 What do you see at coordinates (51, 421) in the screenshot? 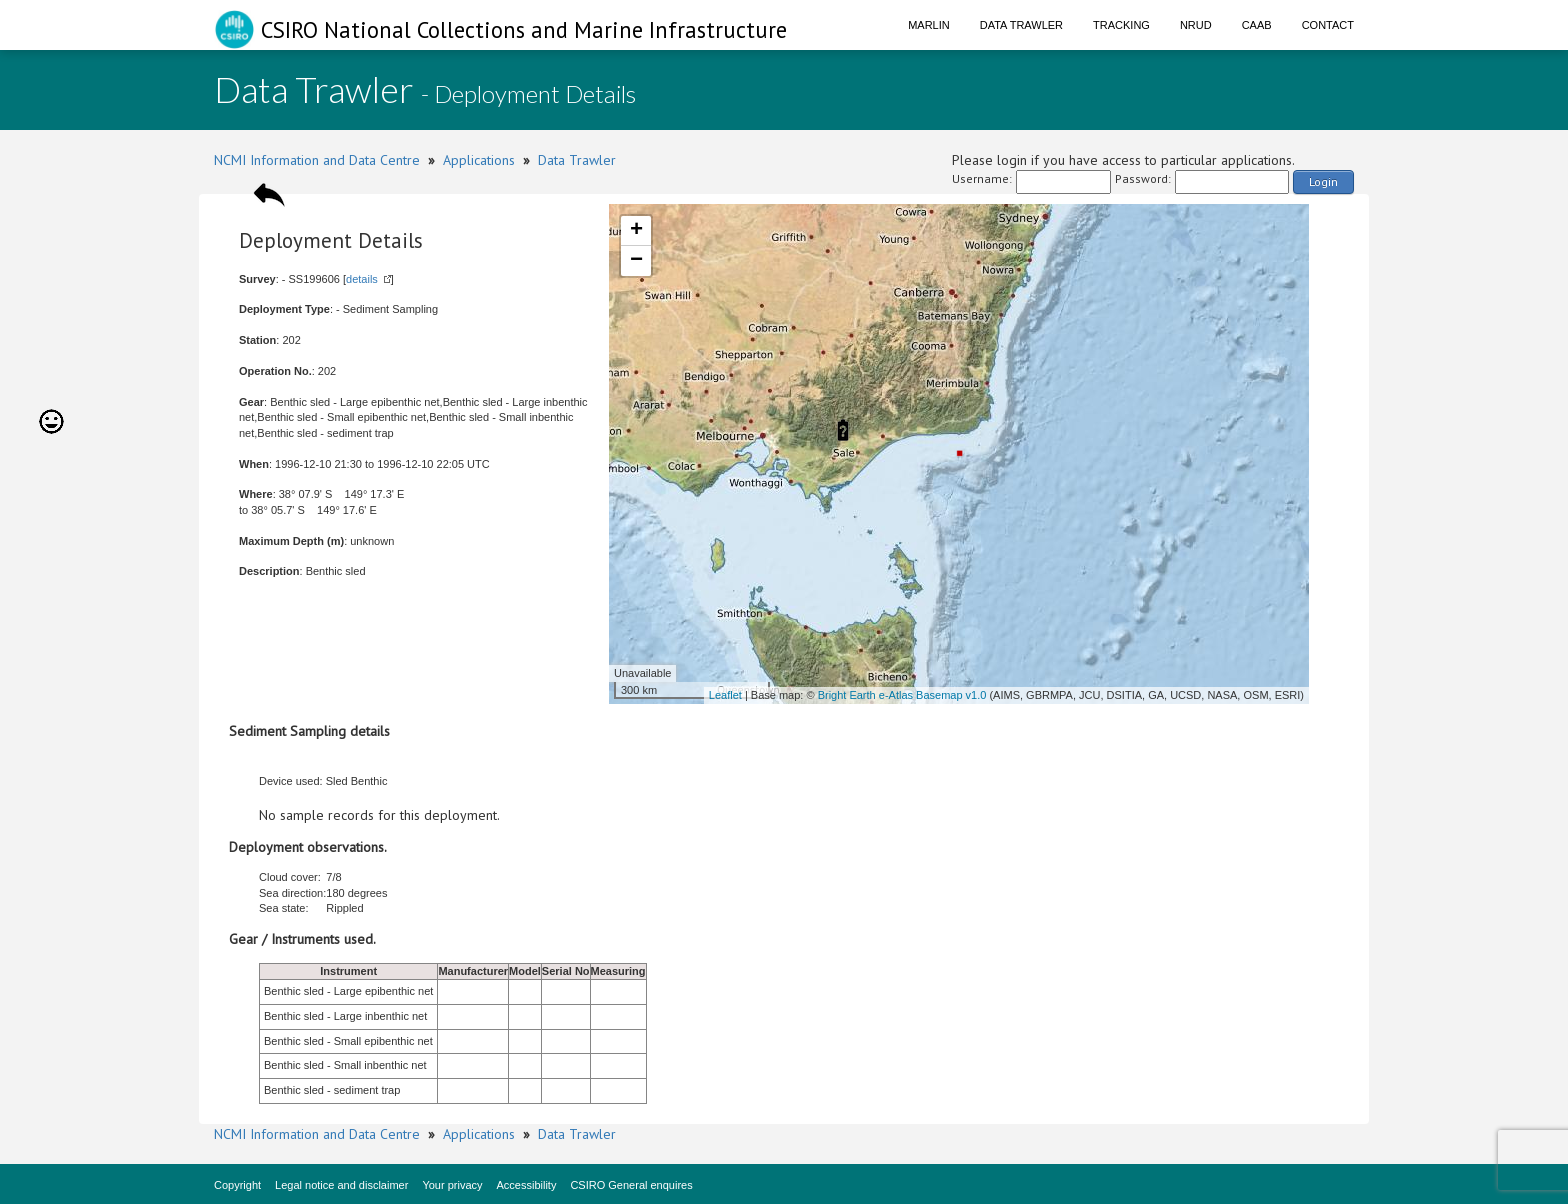
I see `tag people in a photo` at bounding box center [51, 421].